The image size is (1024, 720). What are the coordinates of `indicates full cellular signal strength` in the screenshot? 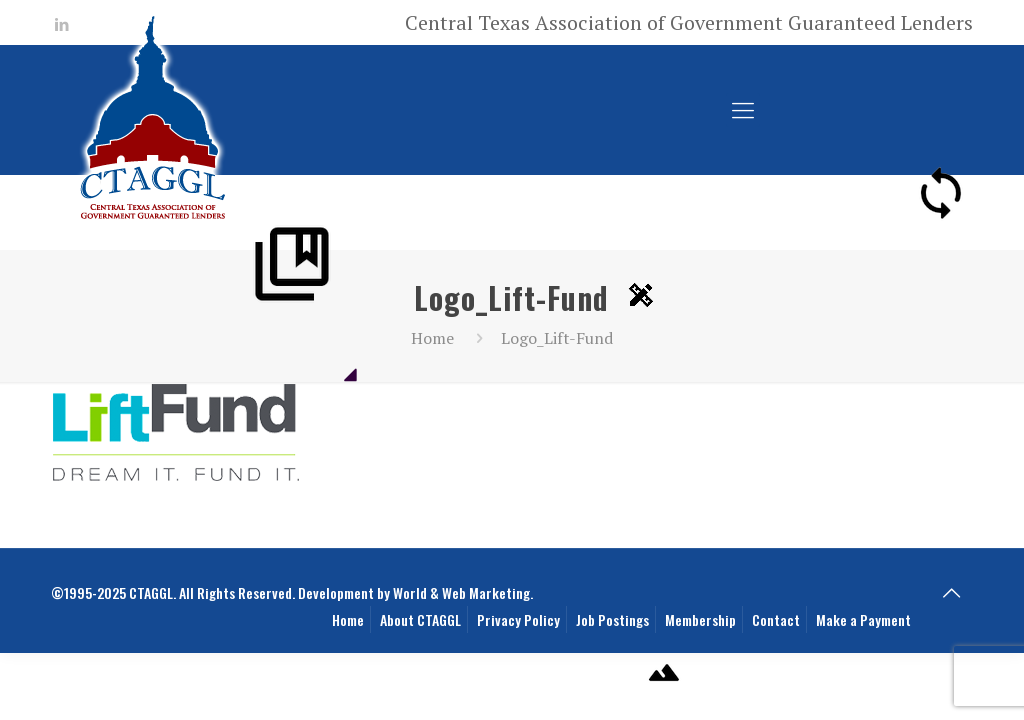 It's located at (351, 375).